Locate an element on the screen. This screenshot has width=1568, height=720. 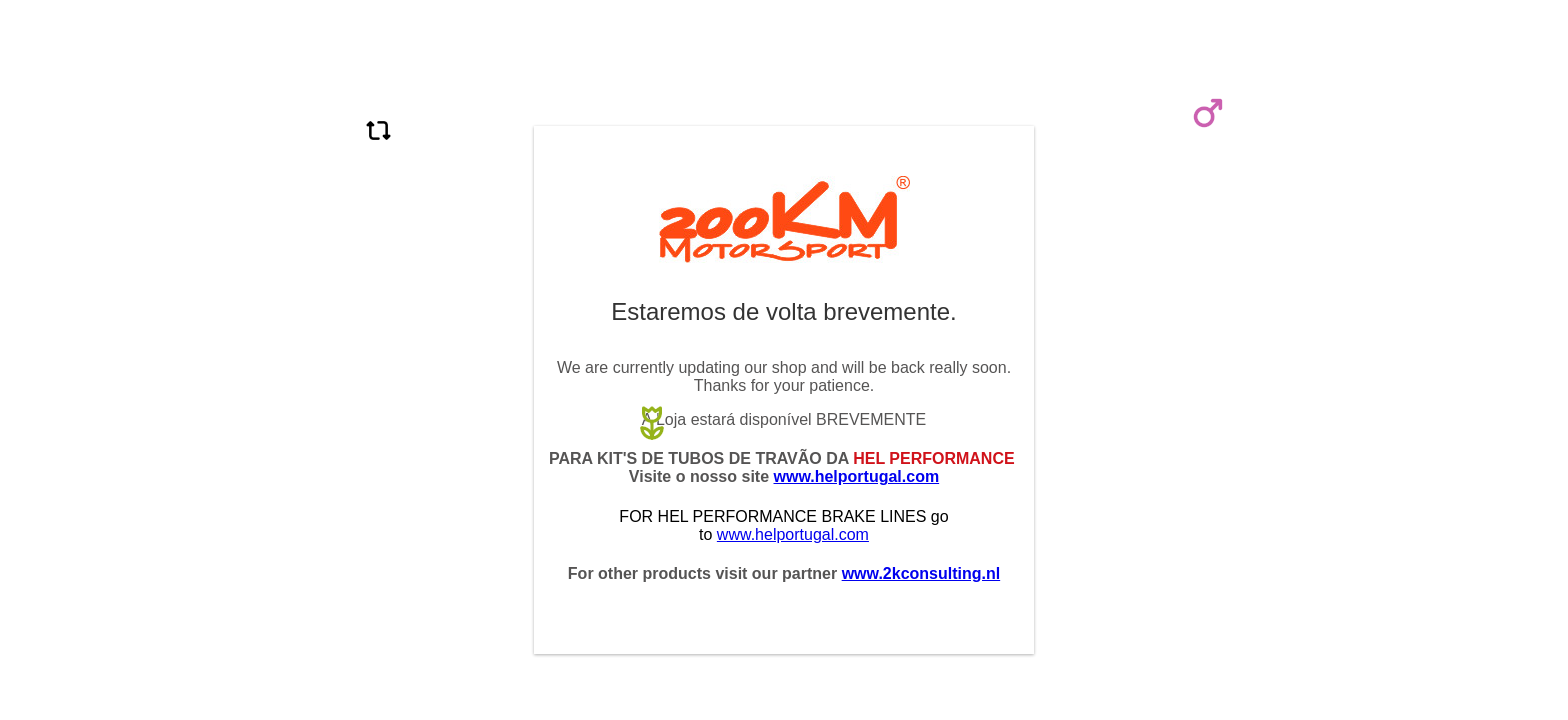
retweet or repost this content is located at coordinates (378, 130).